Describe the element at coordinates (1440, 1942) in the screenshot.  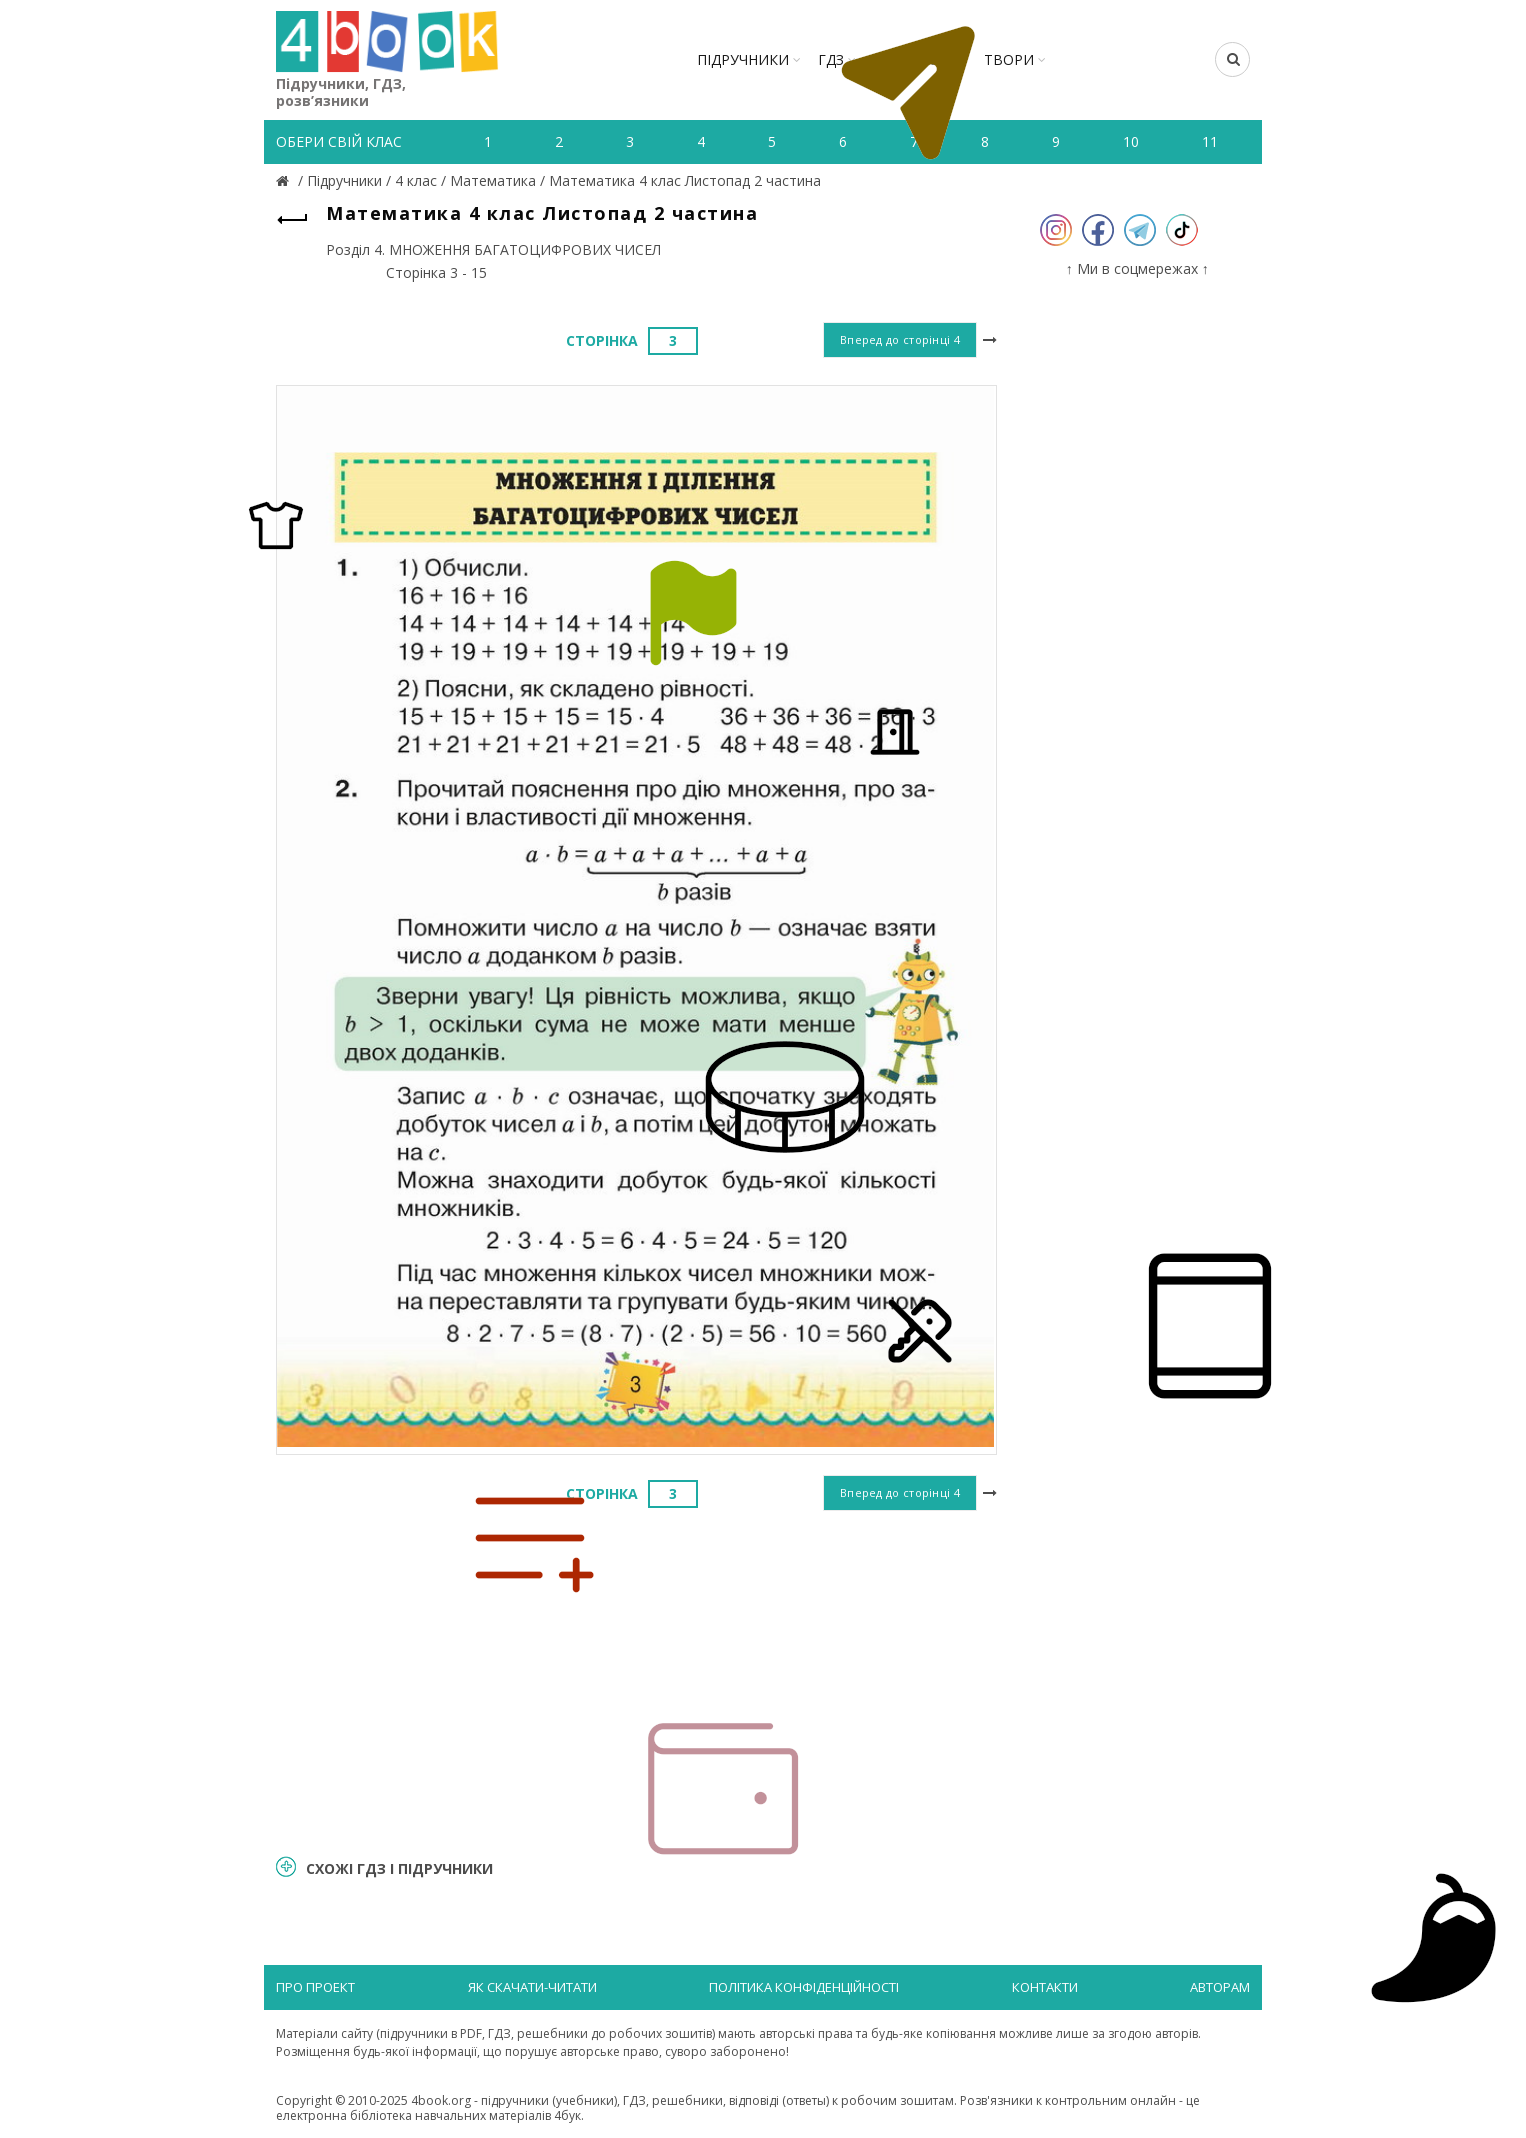
I see `indicates spicy or hot food option` at that location.